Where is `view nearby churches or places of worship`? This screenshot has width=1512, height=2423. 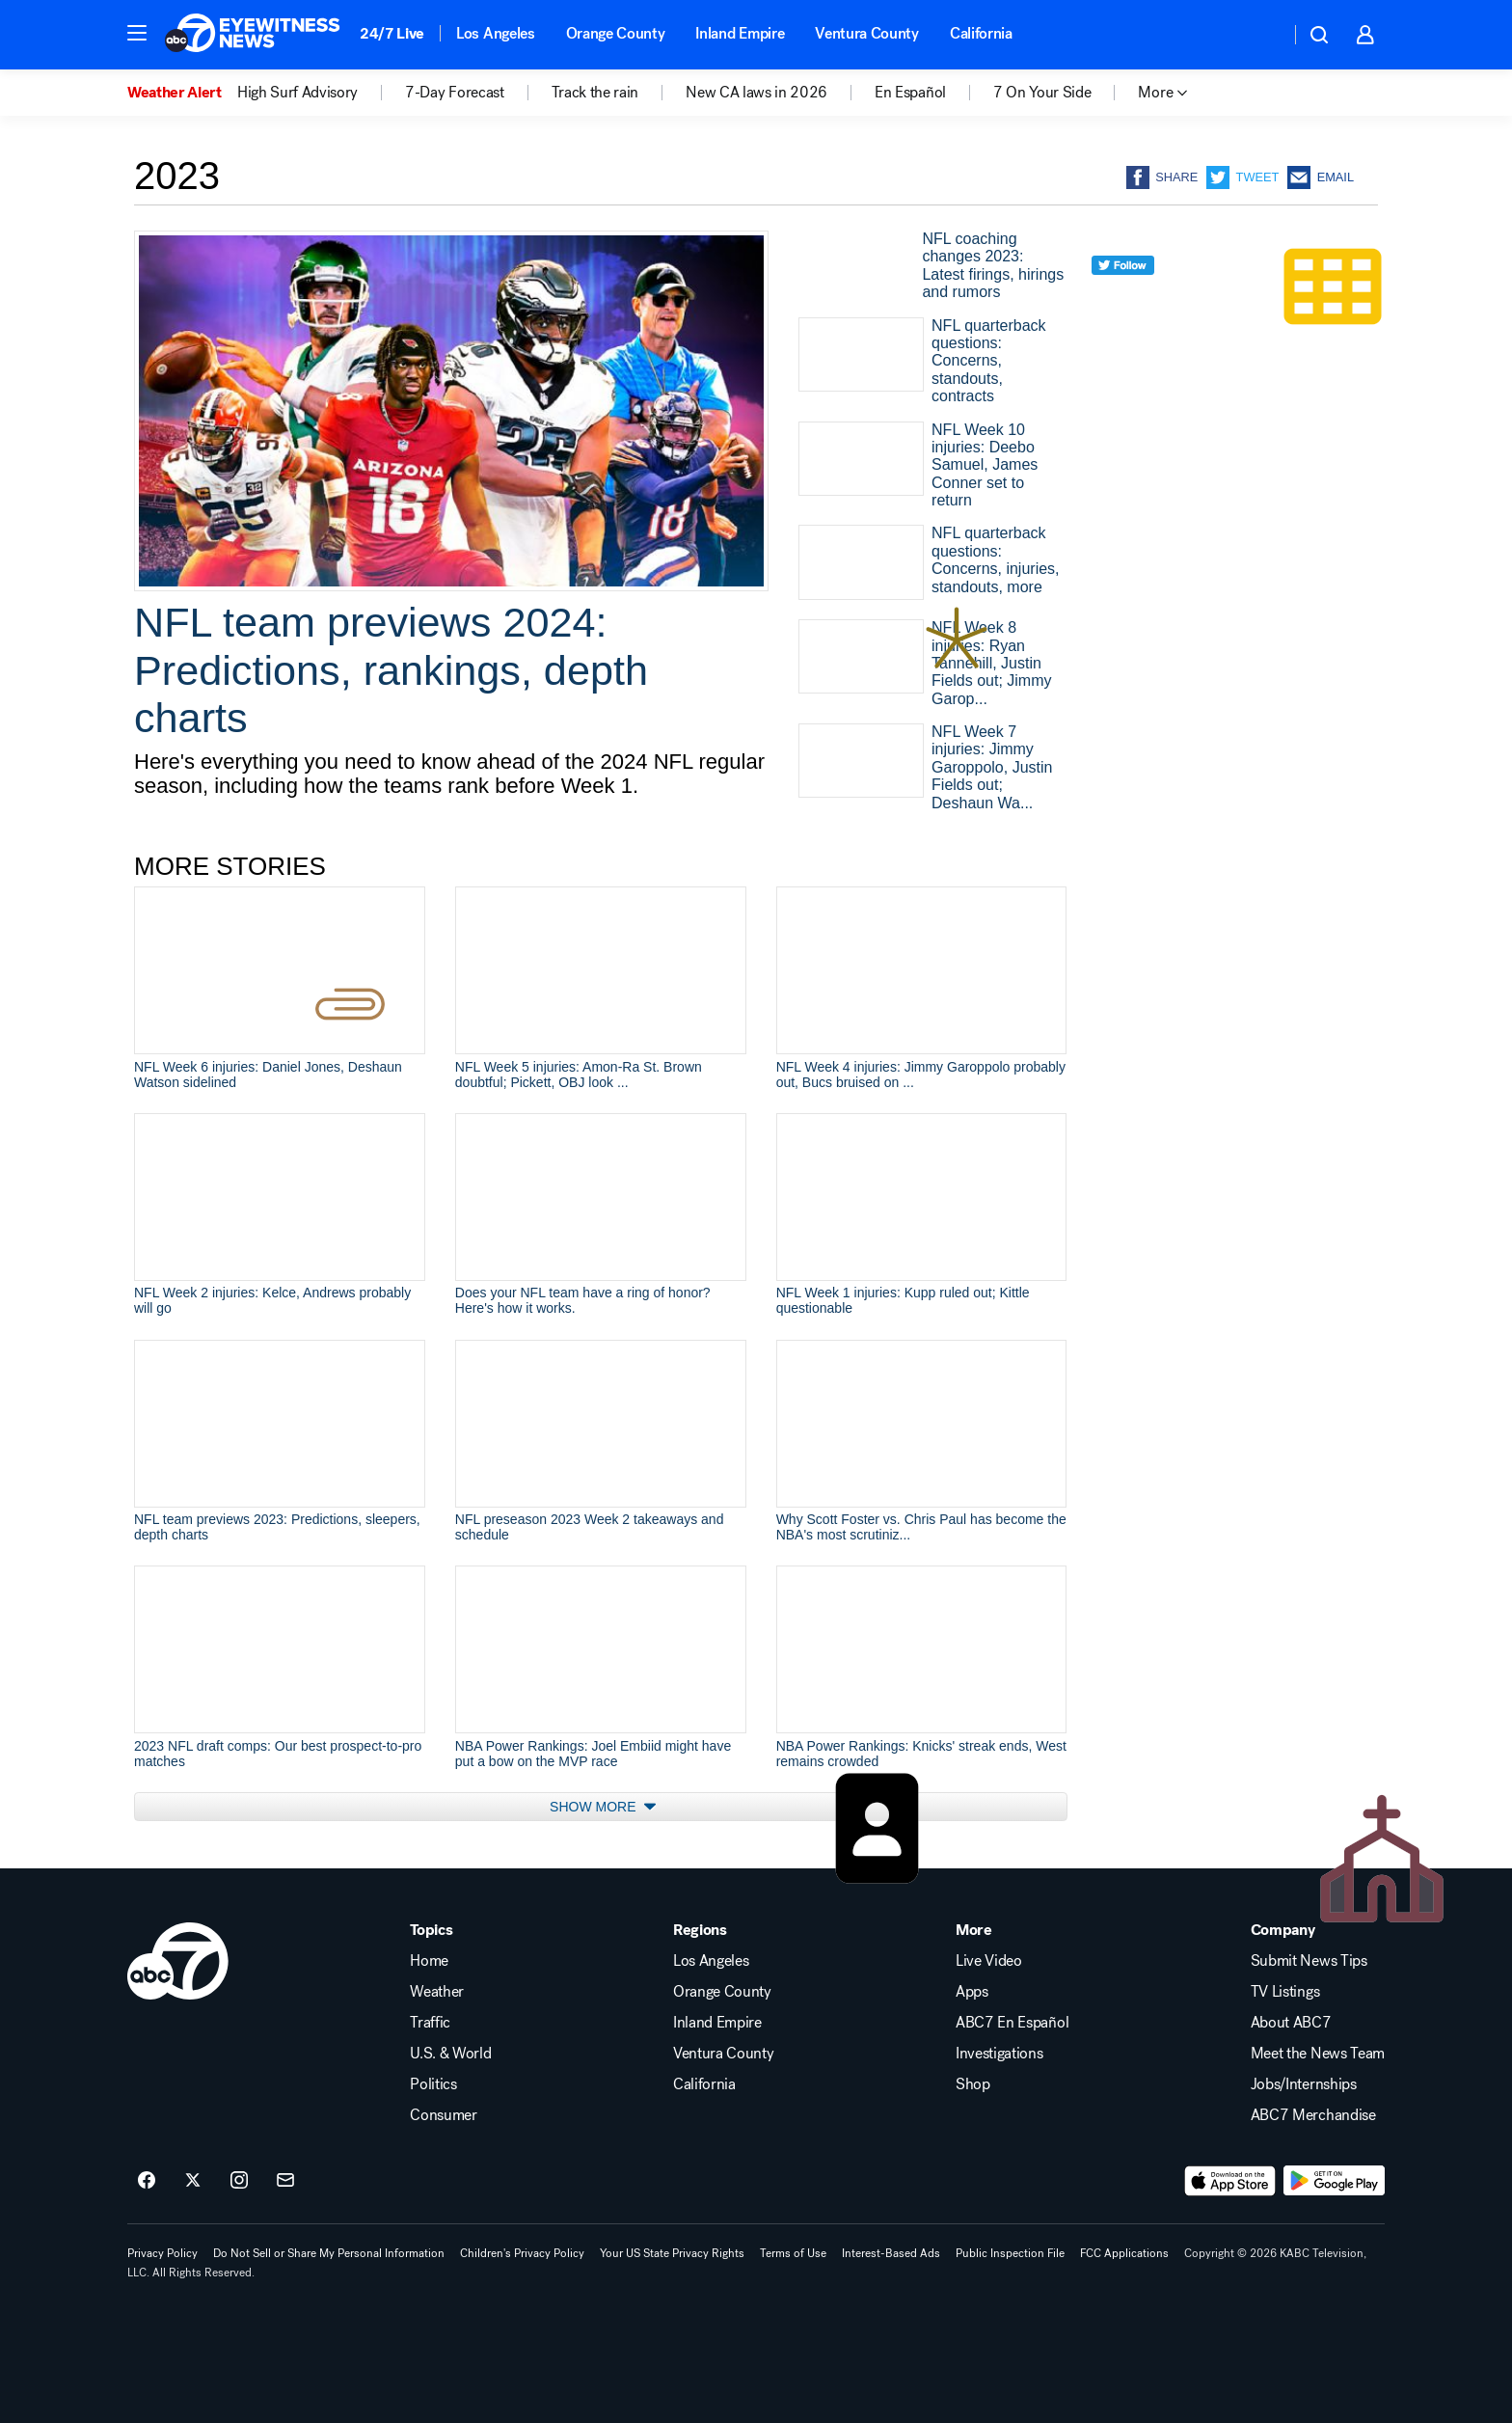 view nearby churches or places of worship is located at coordinates (1382, 1865).